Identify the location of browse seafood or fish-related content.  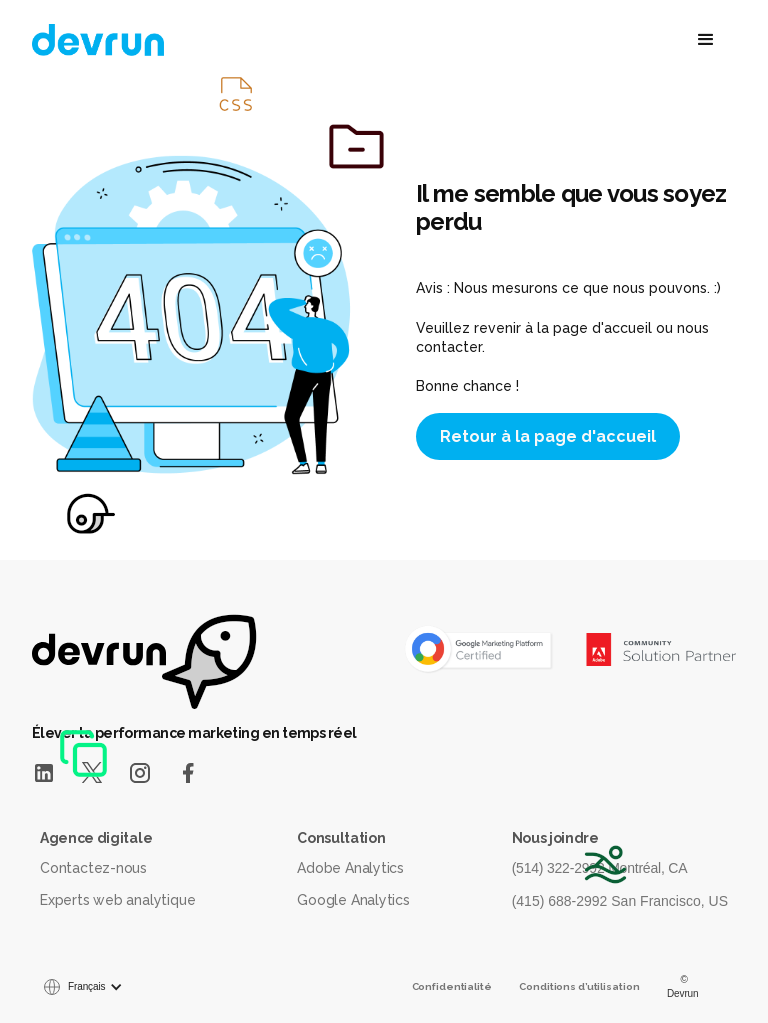
(214, 657).